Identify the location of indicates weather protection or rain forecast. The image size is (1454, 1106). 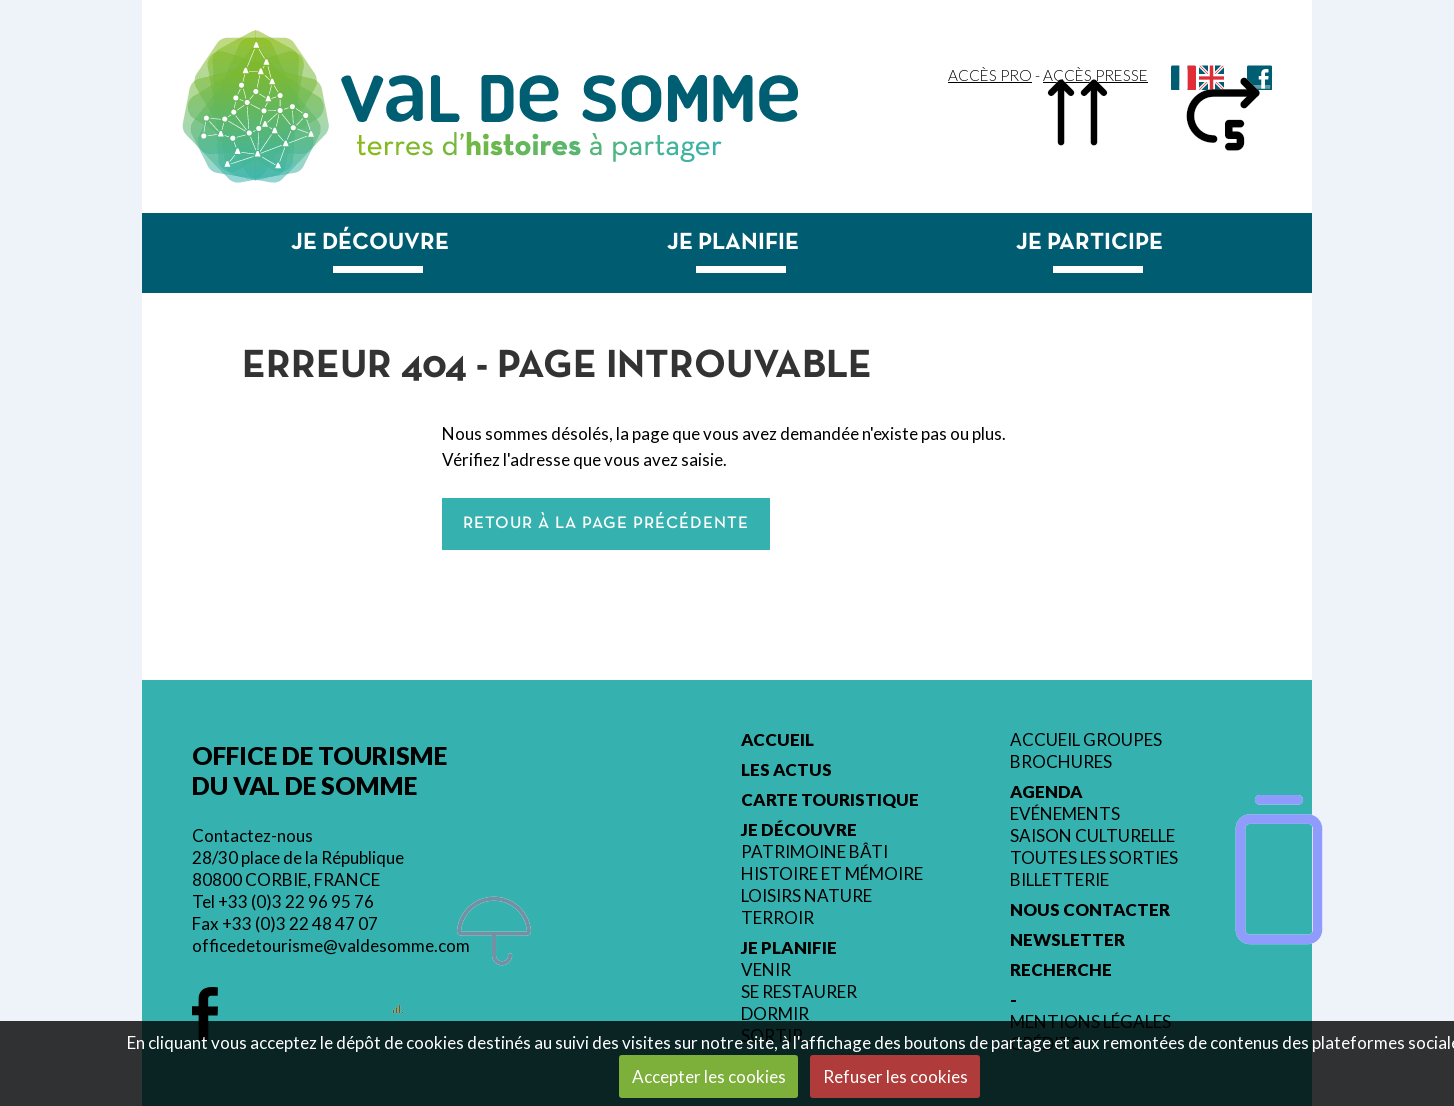
(494, 931).